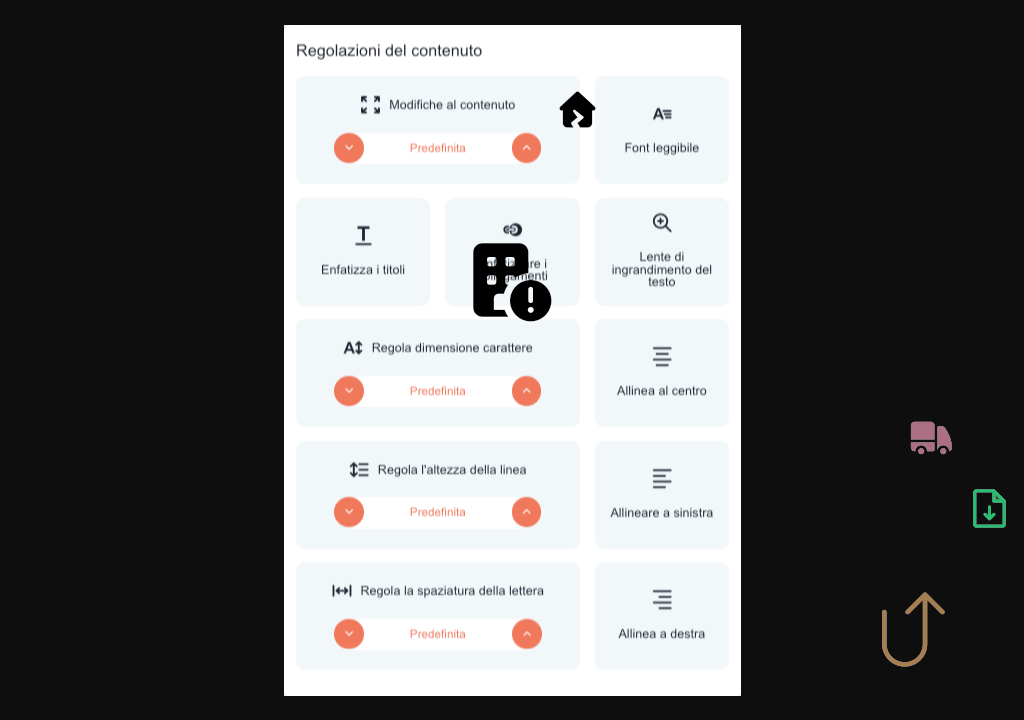 The image size is (1024, 720). What do you see at coordinates (510, 280) in the screenshot?
I see `building or property alert notification` at bounding box center [510, 280].